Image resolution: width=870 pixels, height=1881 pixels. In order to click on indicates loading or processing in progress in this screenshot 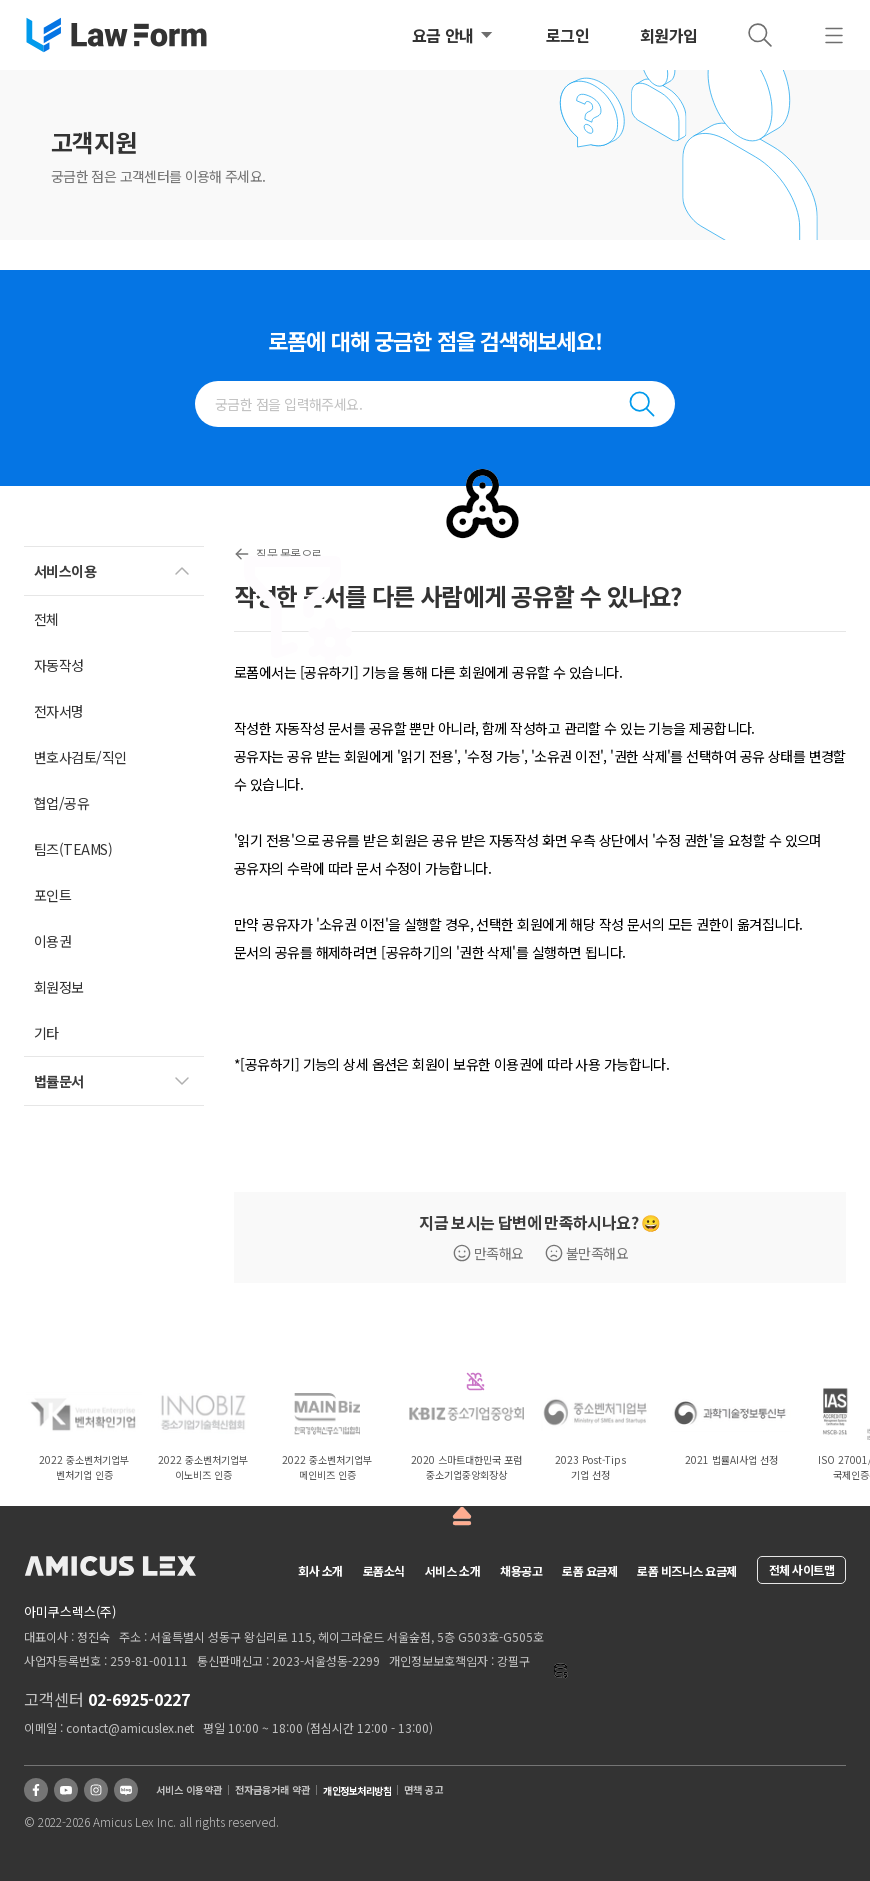, I will do `click(482, 508)`.